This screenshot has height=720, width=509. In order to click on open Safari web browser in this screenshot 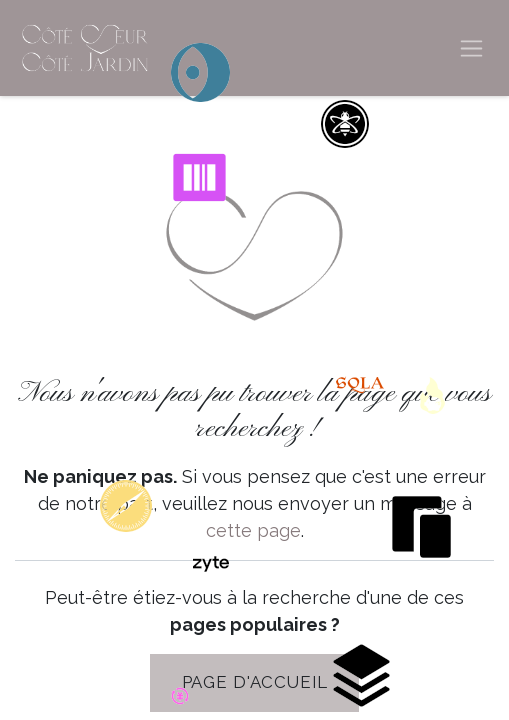, I will do `click(126, 506)`.